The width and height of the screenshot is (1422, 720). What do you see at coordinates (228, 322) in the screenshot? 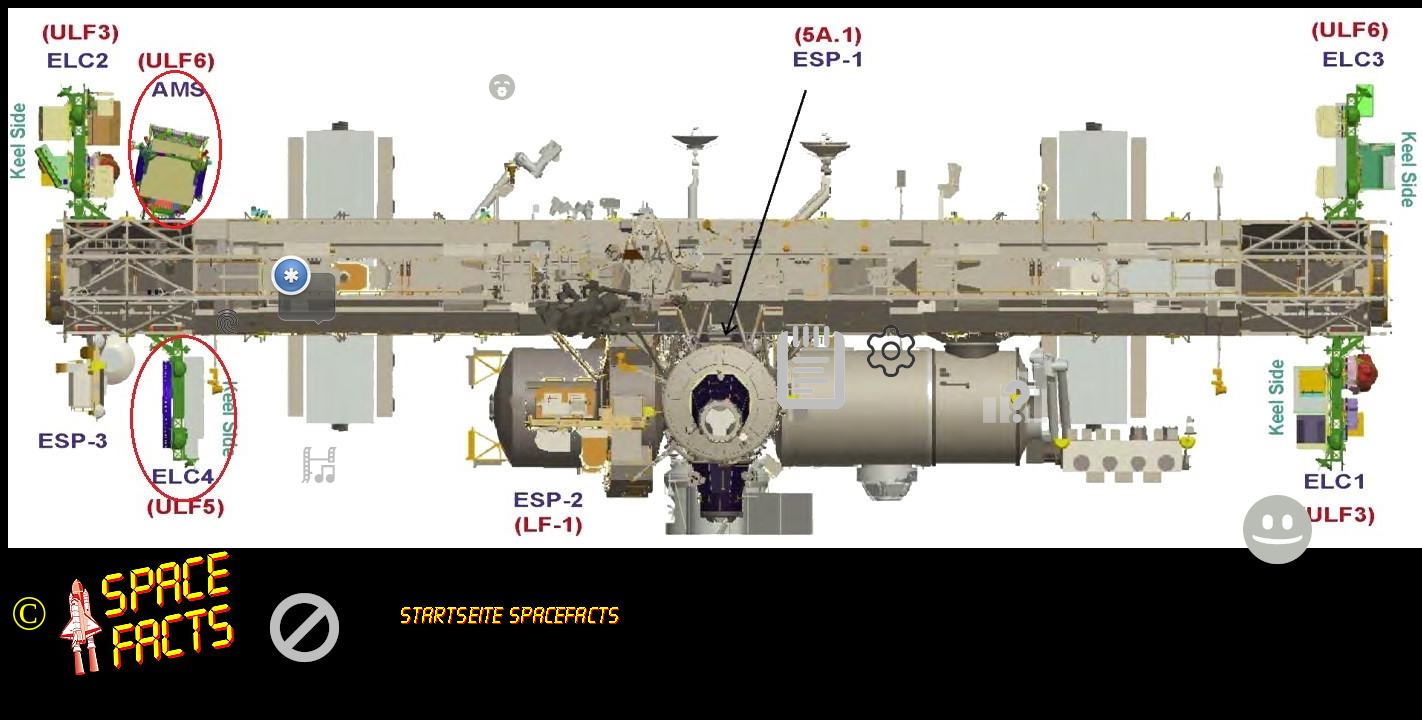
I see `authenticate with biometric fingerprint` at bounding box center [228, 322].